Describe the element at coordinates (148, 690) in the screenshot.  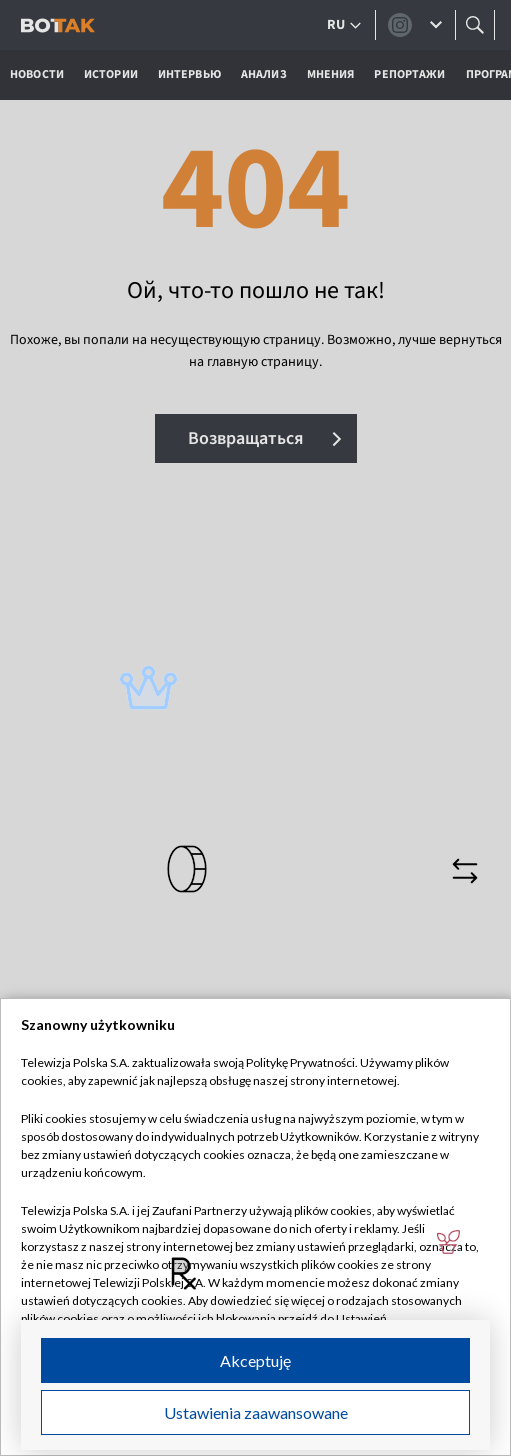
I see `indicates premium or VIP membership status` at that location.